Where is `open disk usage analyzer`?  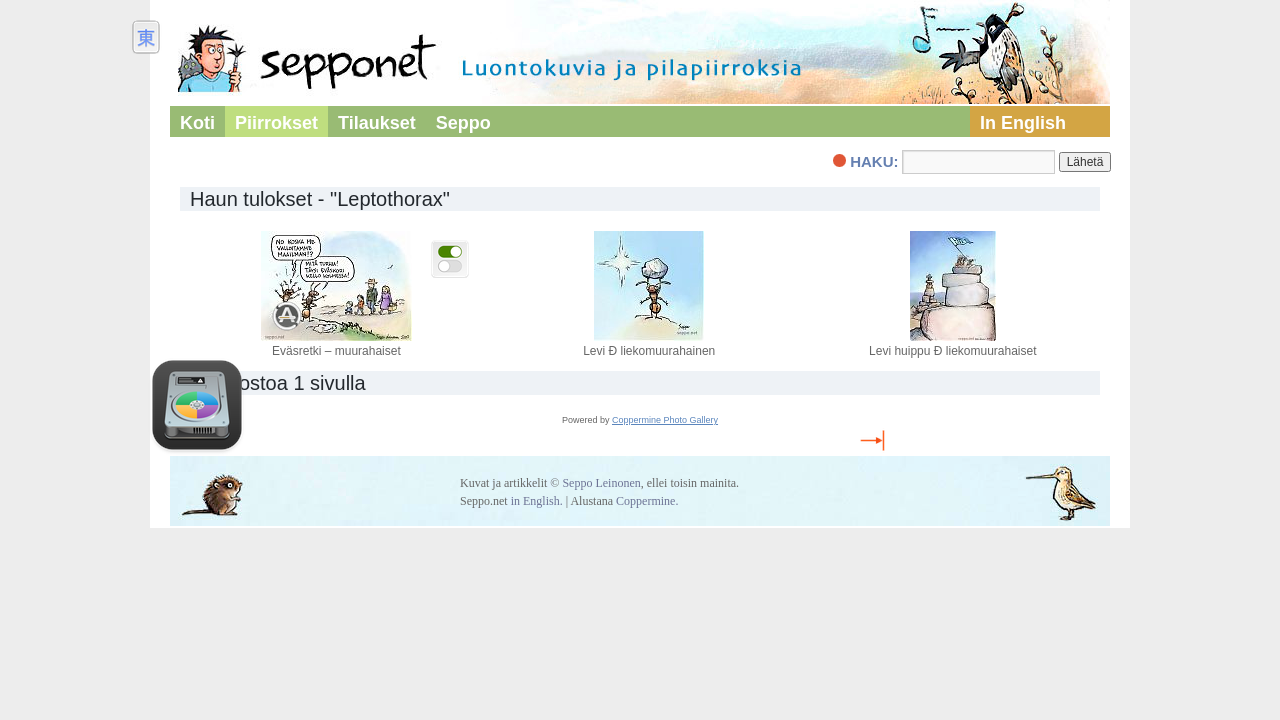 open disk usage analyzer is located at coordinates (197, 405).